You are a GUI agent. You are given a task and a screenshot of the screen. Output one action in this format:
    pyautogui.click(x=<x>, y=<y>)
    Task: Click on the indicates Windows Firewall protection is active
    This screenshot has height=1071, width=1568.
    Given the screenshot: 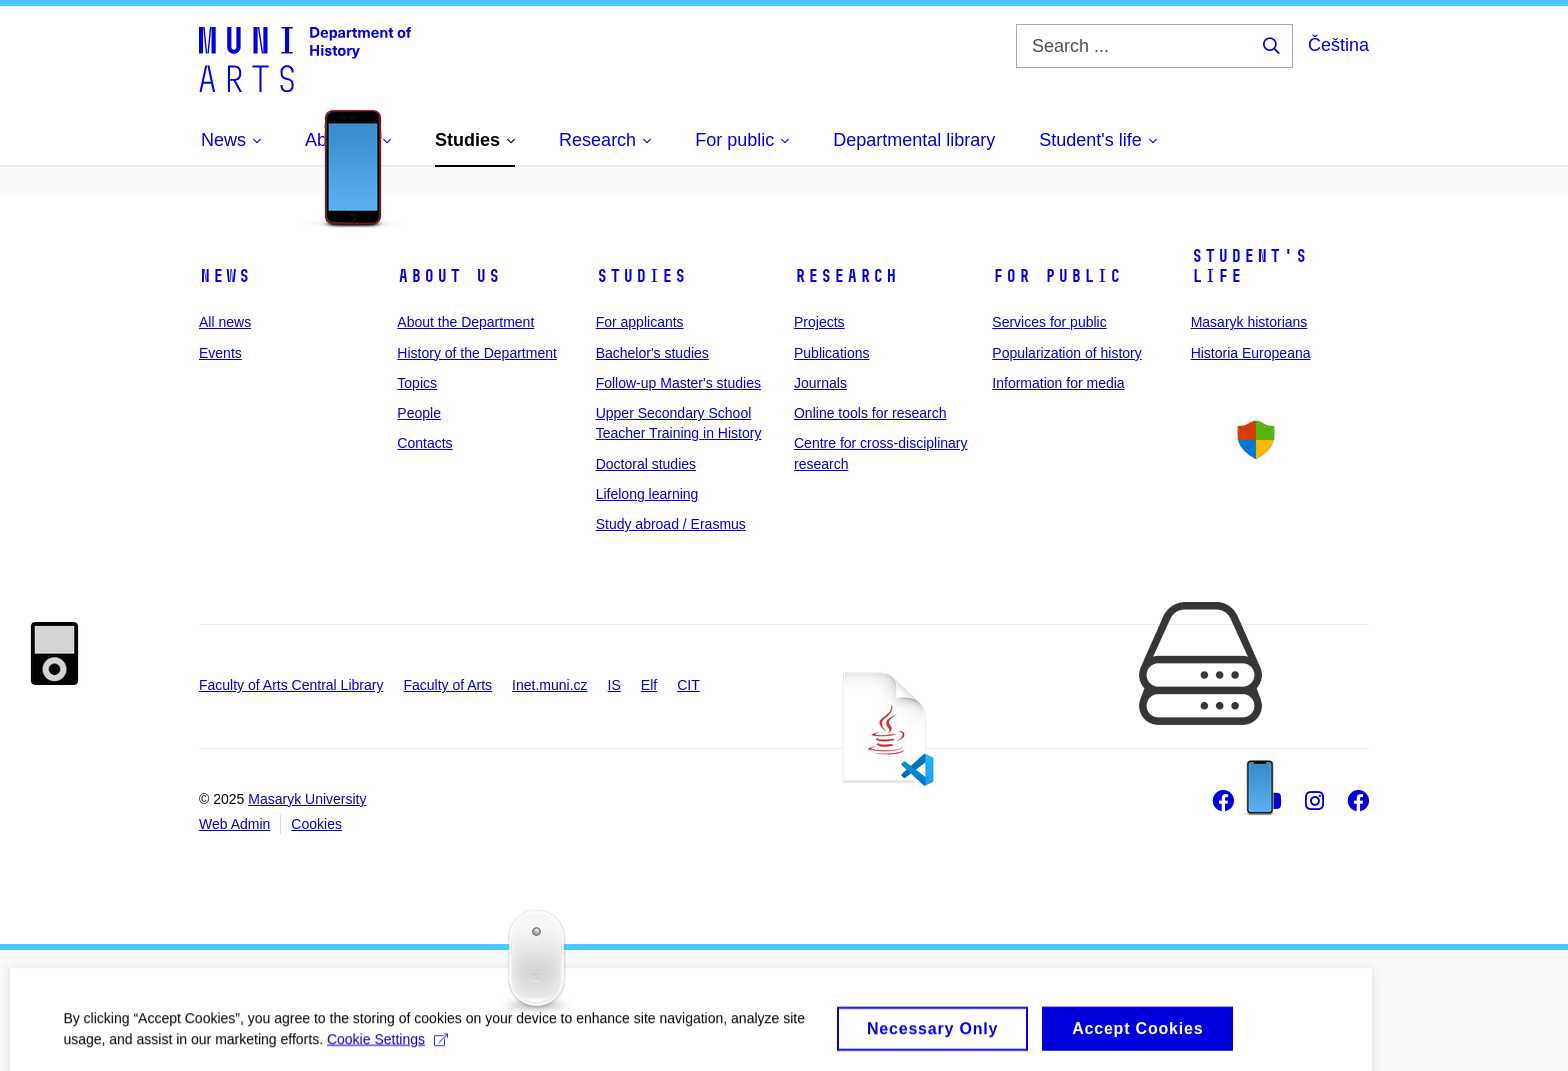 What is the action you would take?
    pyautogui.click(x=1256, y=440)
    